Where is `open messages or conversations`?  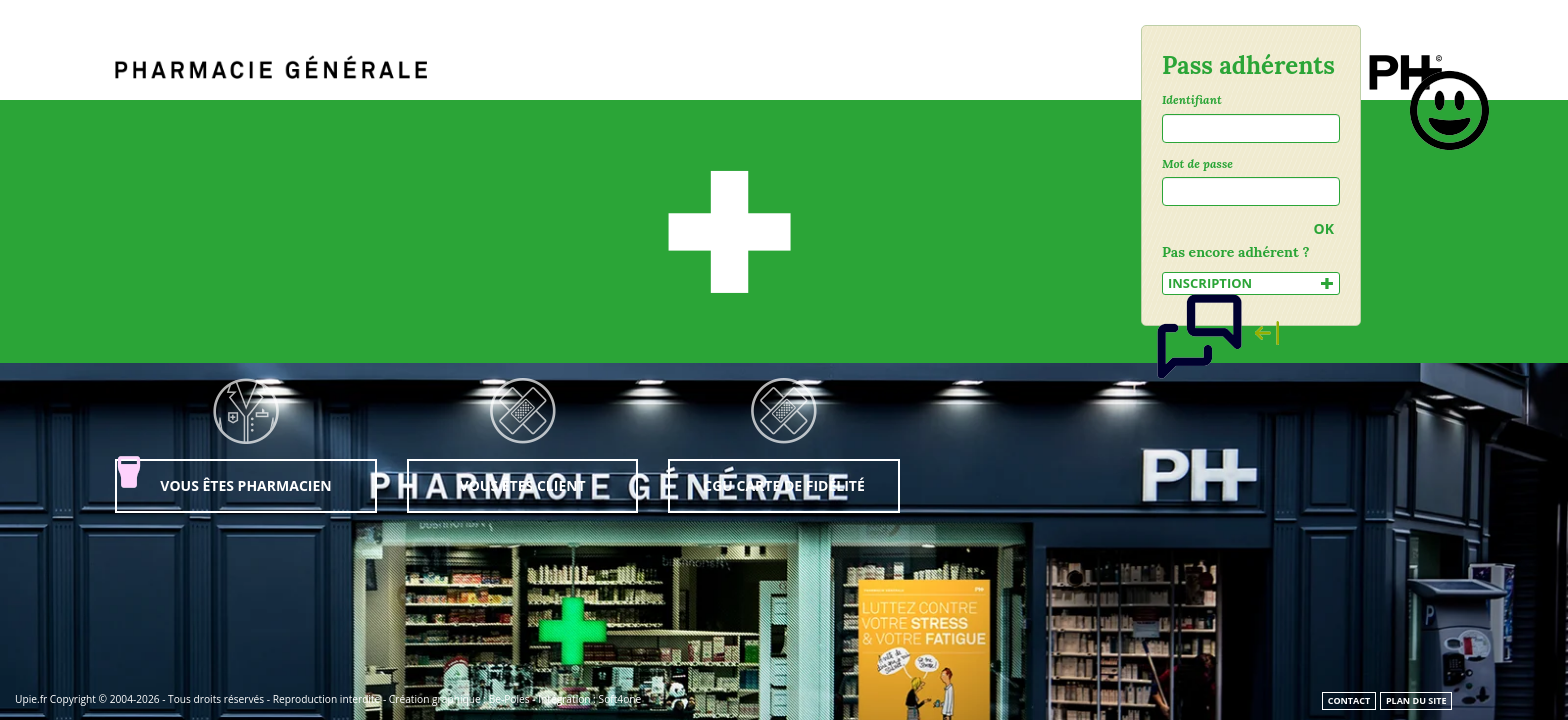 open messages or conversations is located at coordinates (1199, 336).